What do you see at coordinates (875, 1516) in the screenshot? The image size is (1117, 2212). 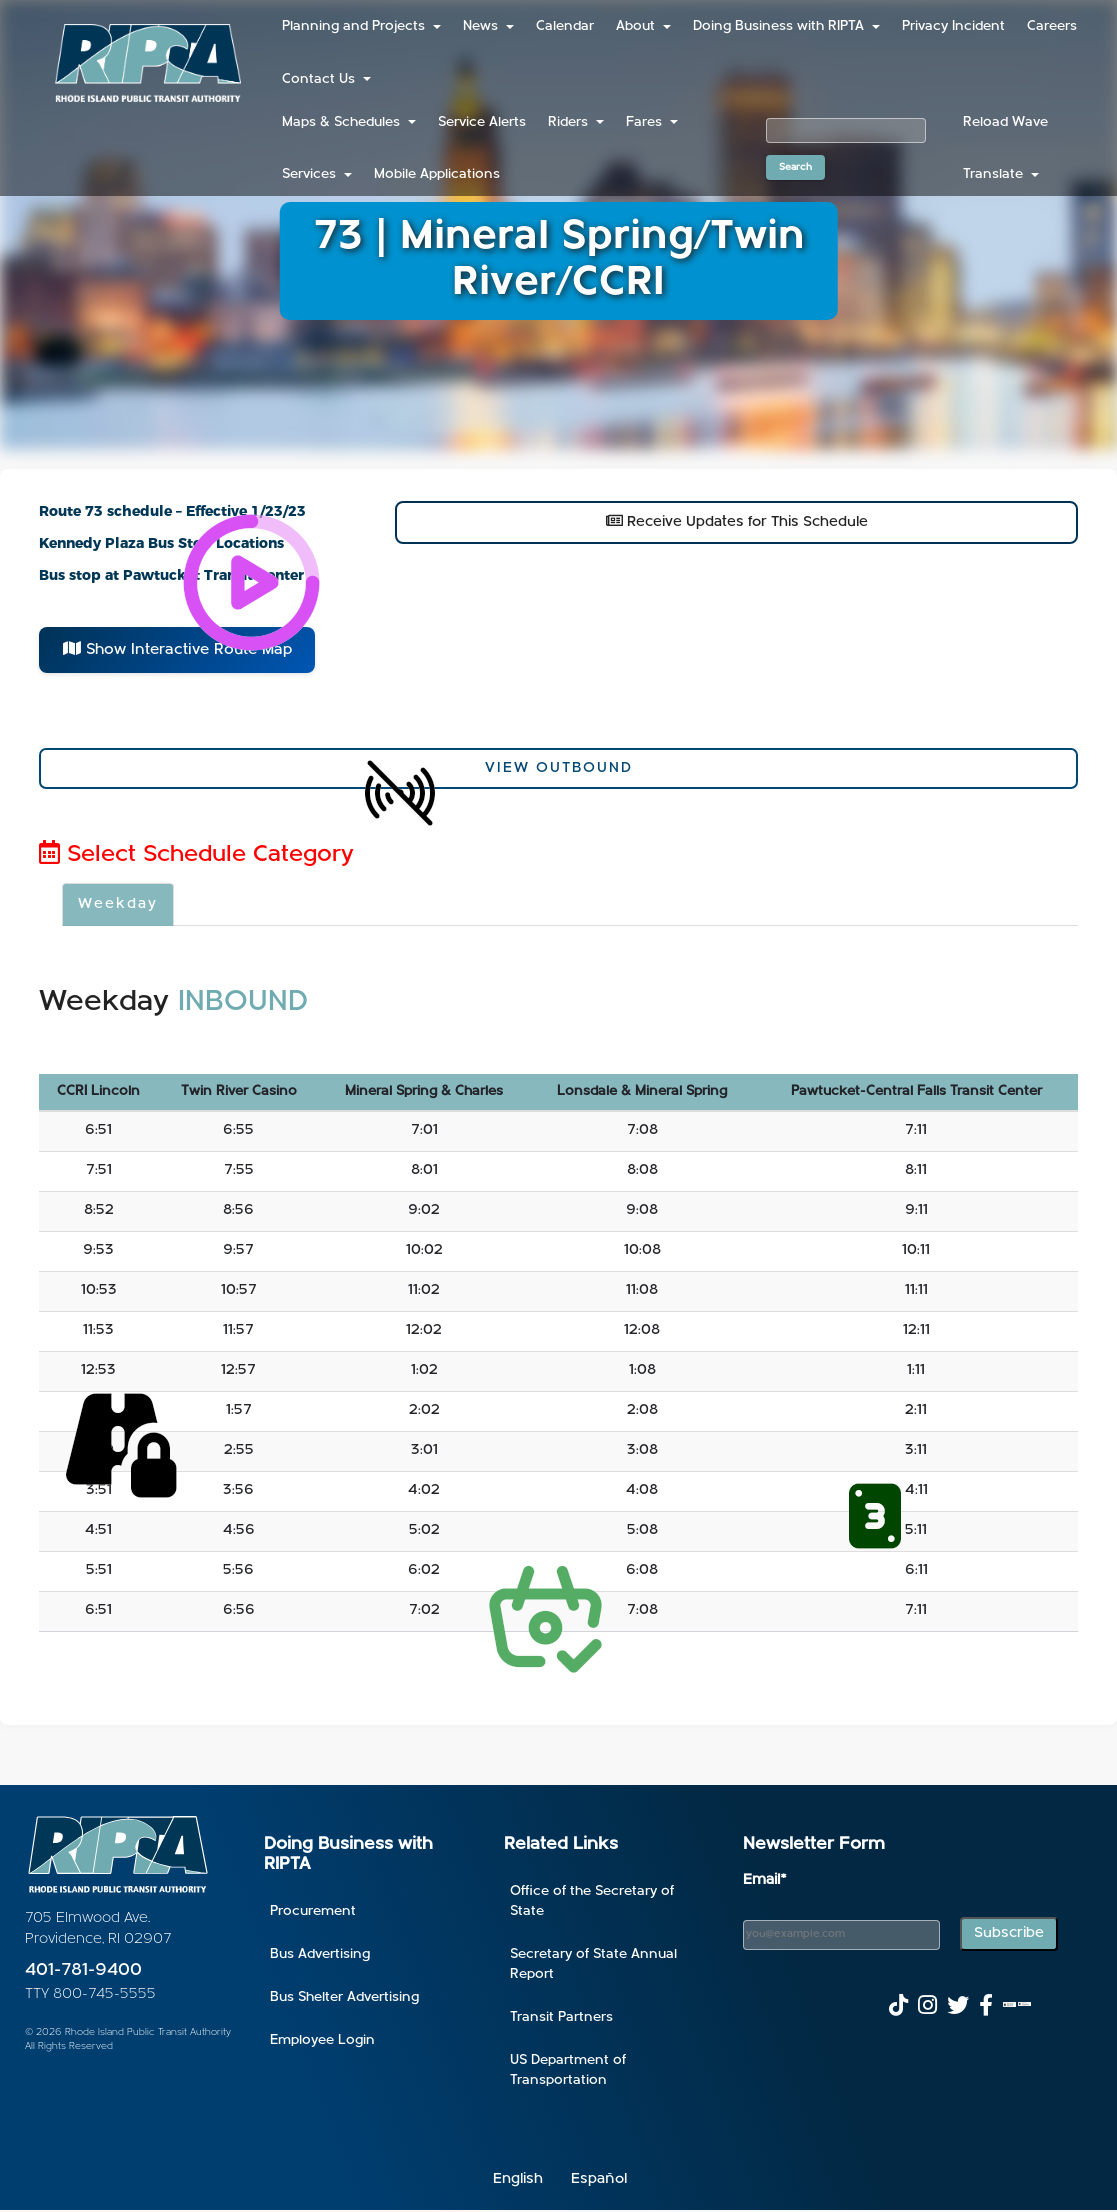 I see `represents the 3 card in a card game` at bounding box center [875, 1516].